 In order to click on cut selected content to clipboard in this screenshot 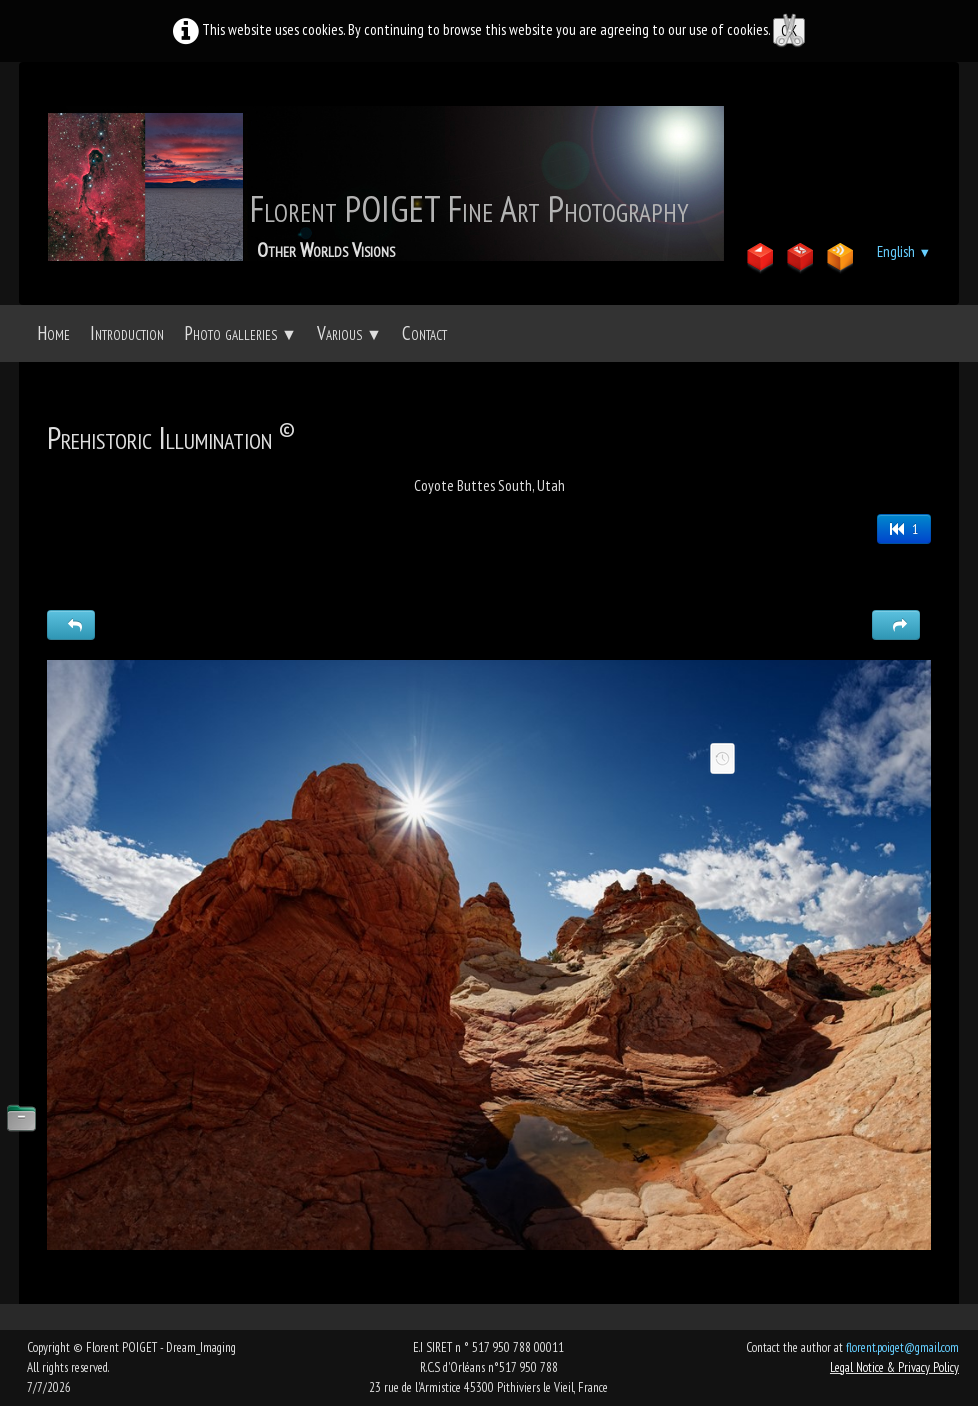, I will do `click(789, 30)`.